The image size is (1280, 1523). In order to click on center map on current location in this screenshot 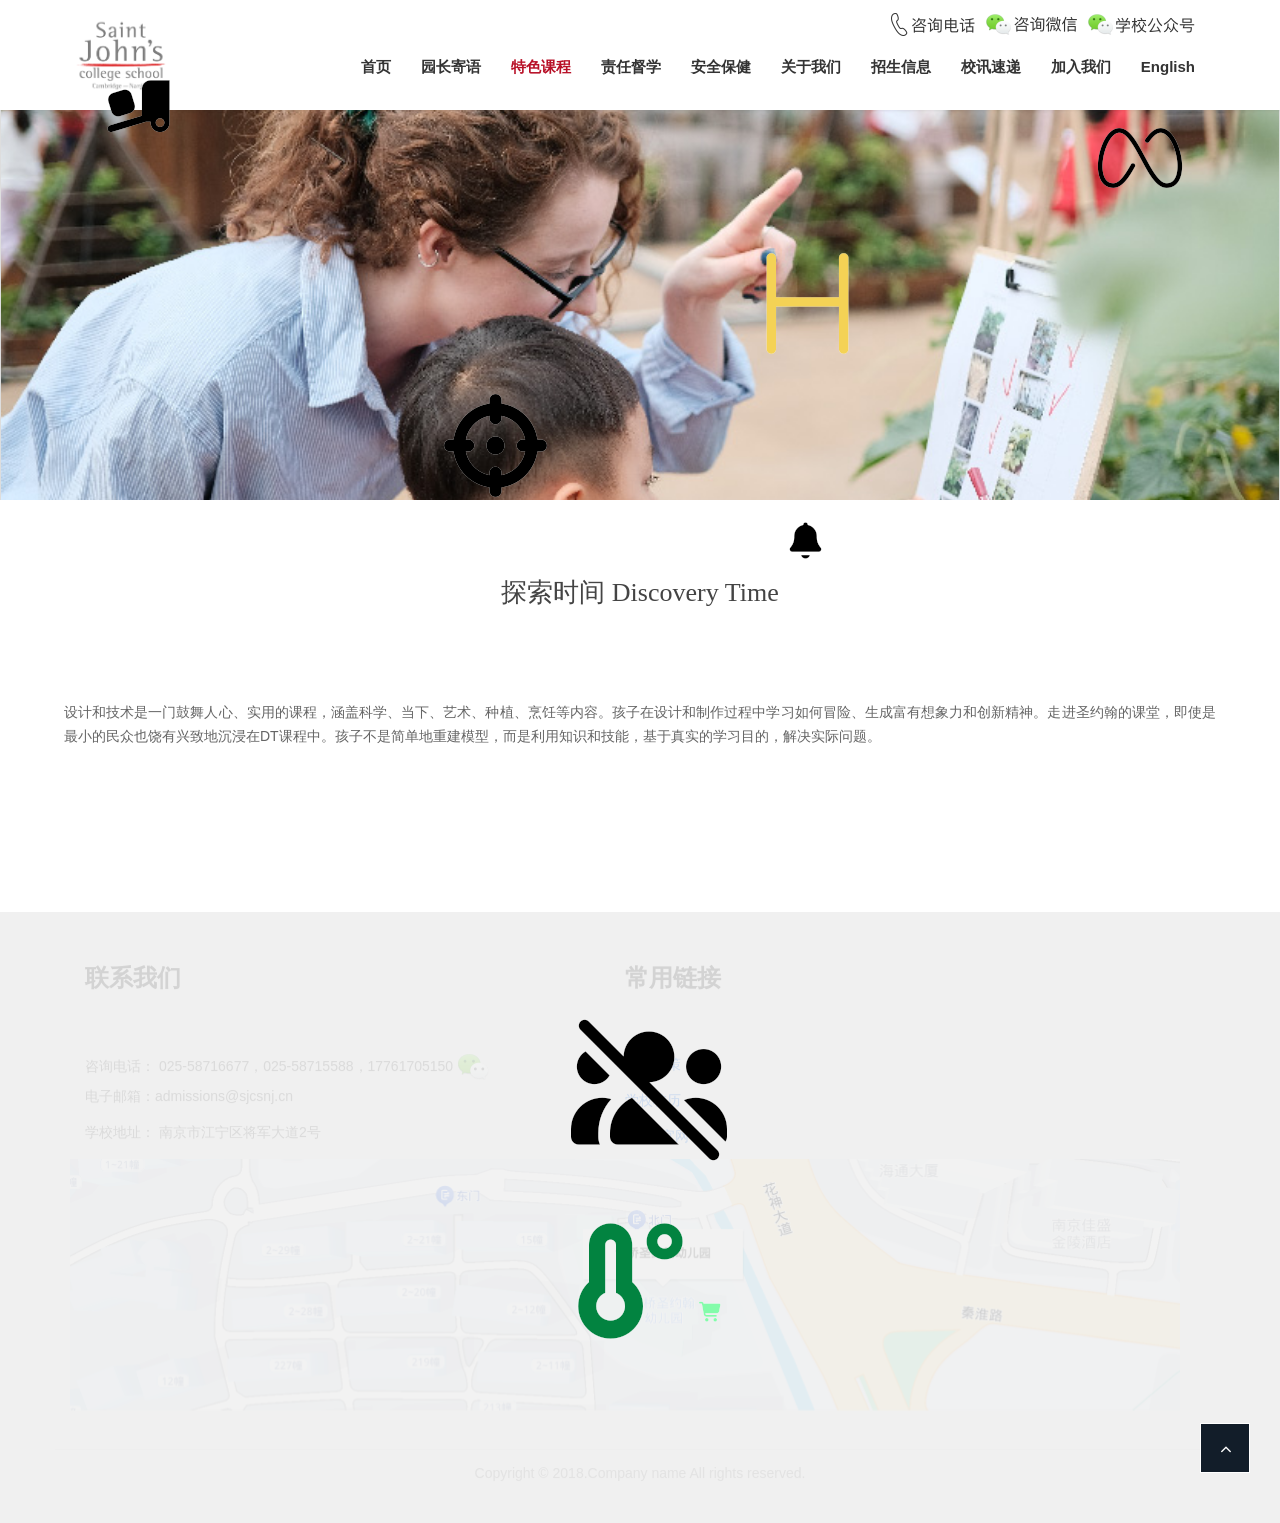, I will do `click(495, 445)`.